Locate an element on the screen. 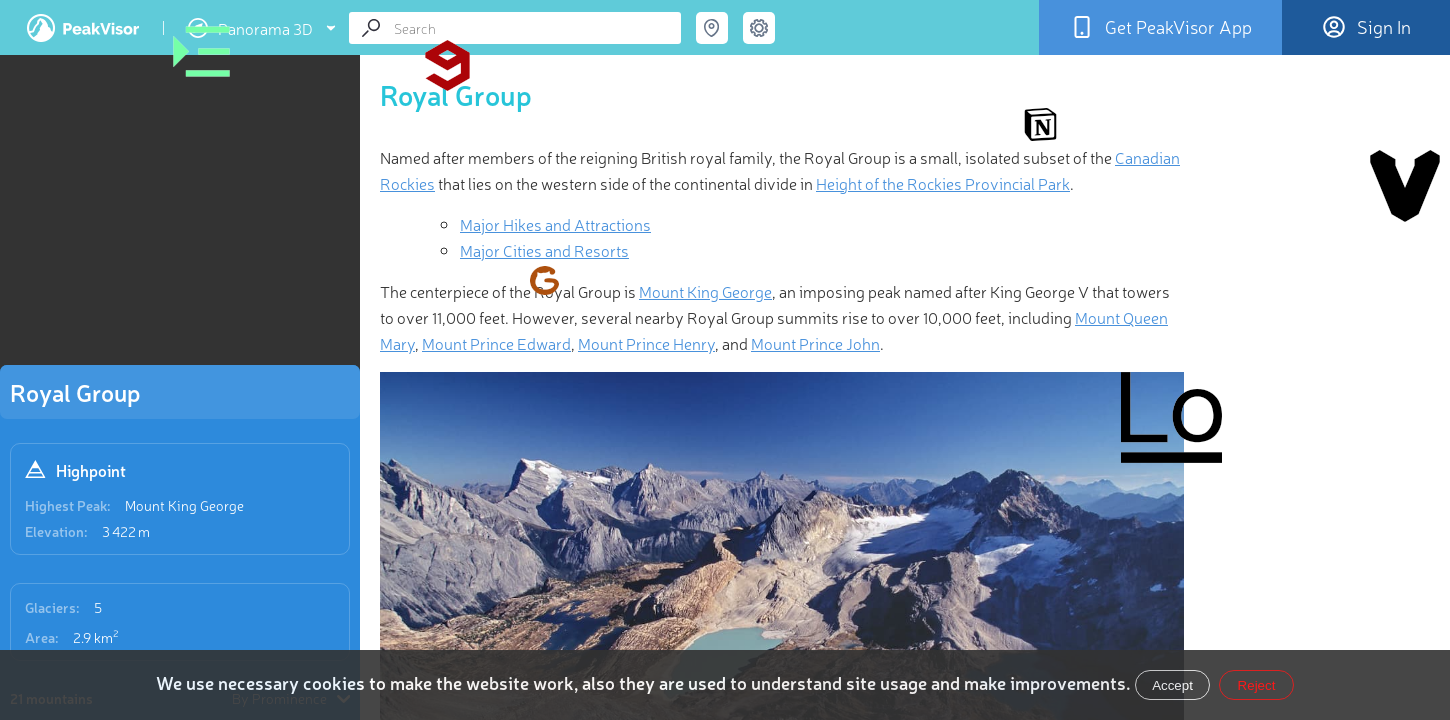  Vagrant development environment logo is located at coordinates (1405, 186).